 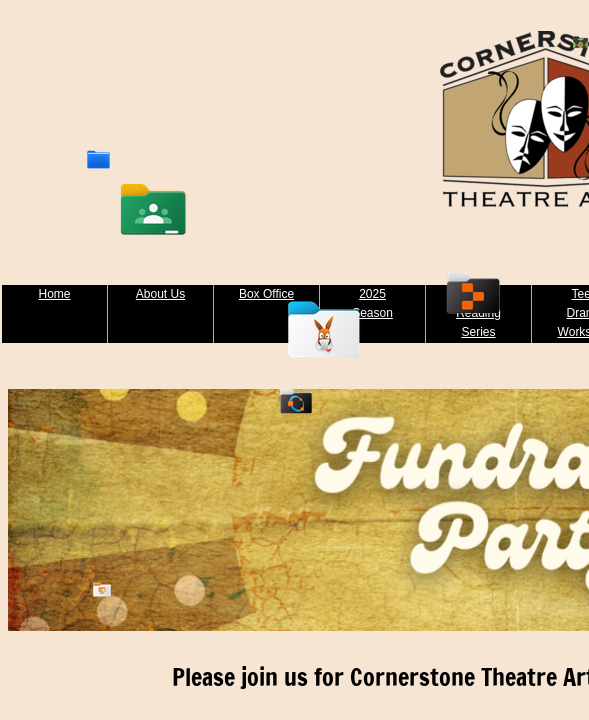 What do you see at coordinates (473, 294) in the screenshot?
I see `open replit project folder` at bounding box center [473, 294].